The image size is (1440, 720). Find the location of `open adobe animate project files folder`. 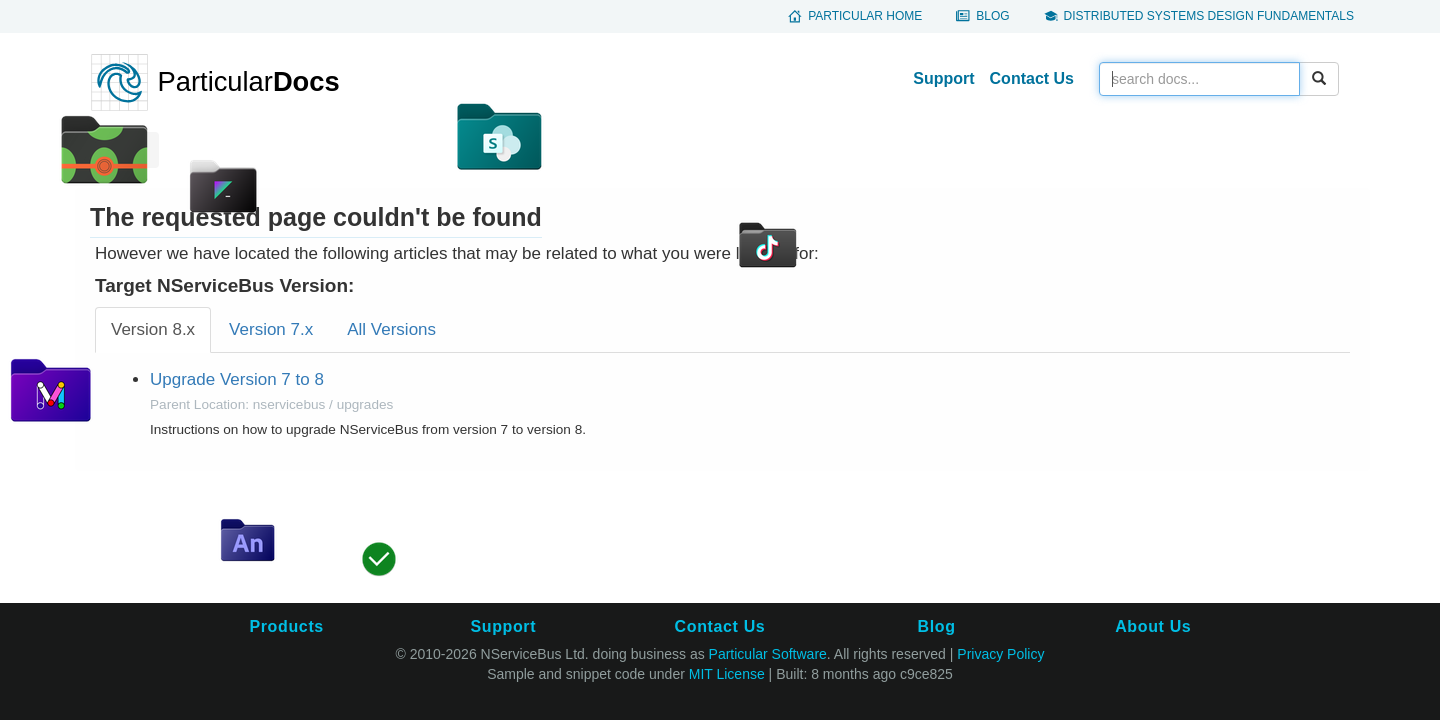

open adobe animate project files folder is located at coordinates (247, 541).